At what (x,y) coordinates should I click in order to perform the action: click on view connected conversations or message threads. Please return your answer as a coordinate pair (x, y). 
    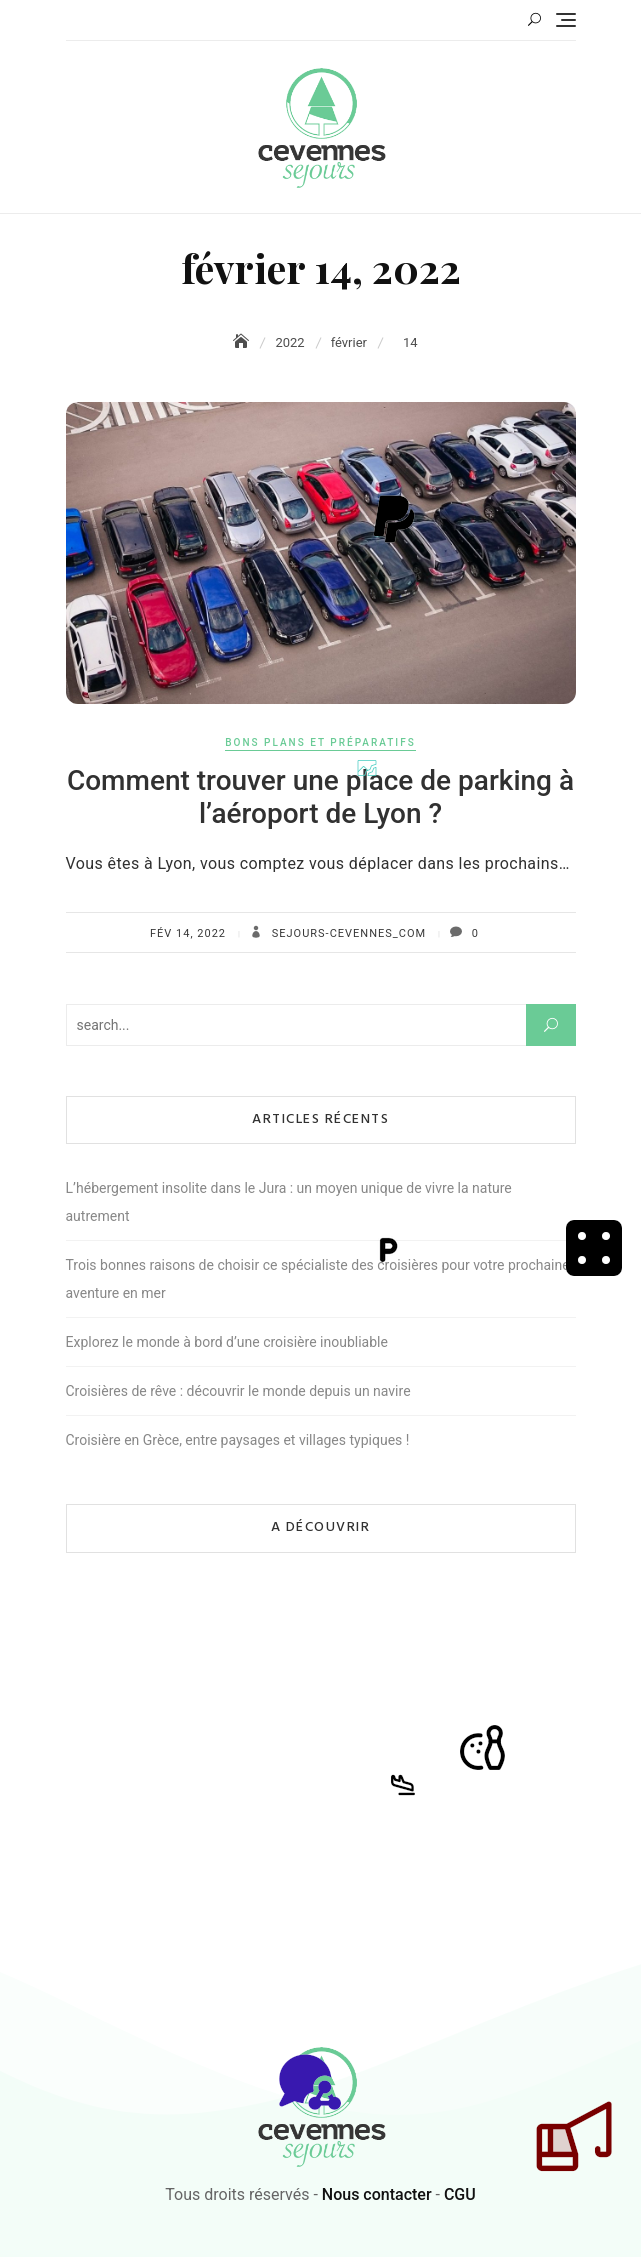
    Looking at the image, I should click on (308, 2080).